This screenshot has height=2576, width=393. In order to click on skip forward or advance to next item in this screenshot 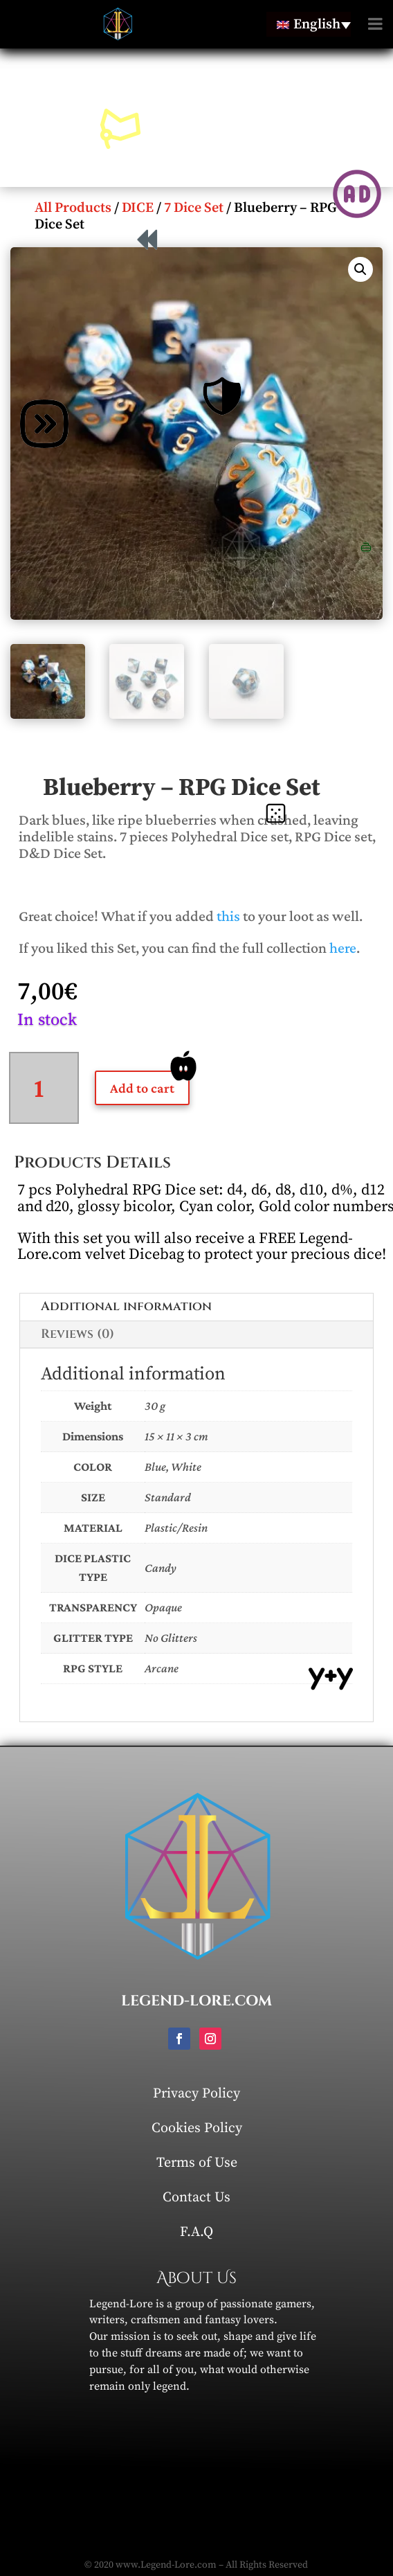, I will do `click(44, 424)`.